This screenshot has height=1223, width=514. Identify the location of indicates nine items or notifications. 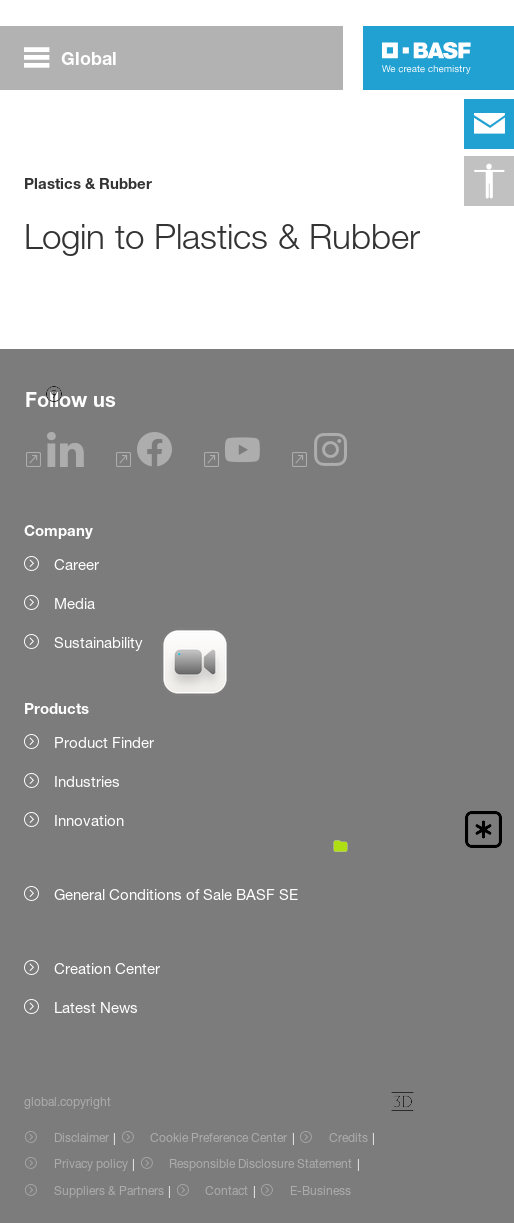
(54, 394).